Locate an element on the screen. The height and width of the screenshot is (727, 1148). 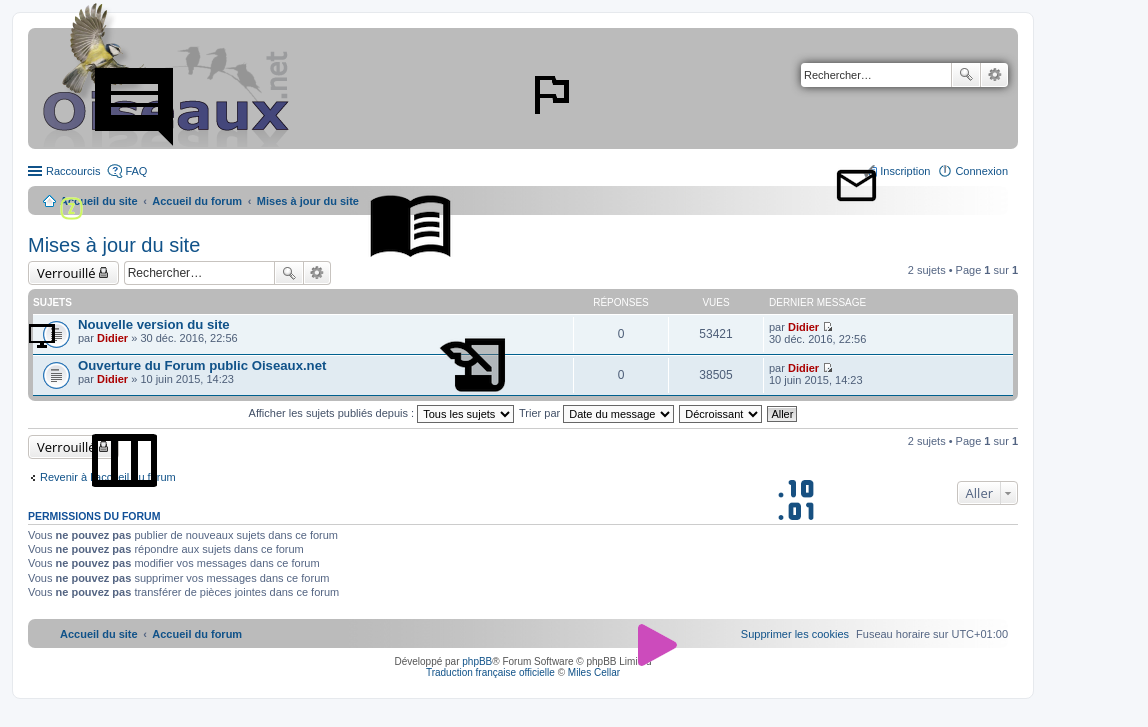
switch to week view in calendar is located at coordinates (124, 460).